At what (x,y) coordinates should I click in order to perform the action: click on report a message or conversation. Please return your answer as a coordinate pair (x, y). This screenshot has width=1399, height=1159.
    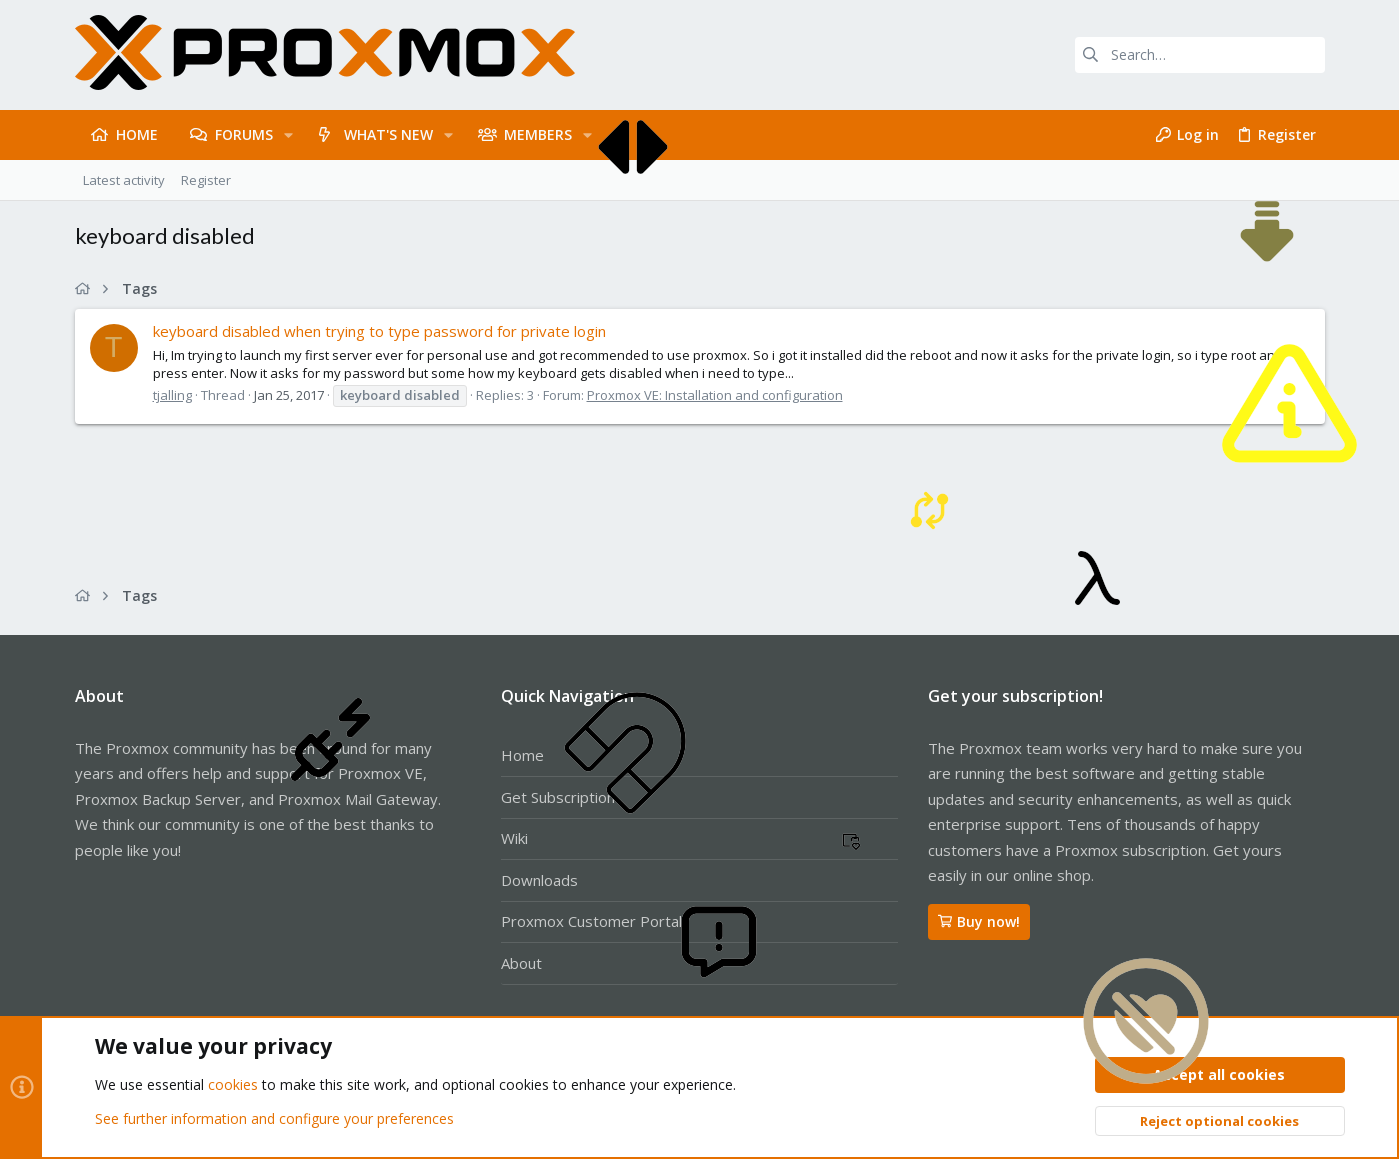
    Looking at the image, I should click on (719, 940).